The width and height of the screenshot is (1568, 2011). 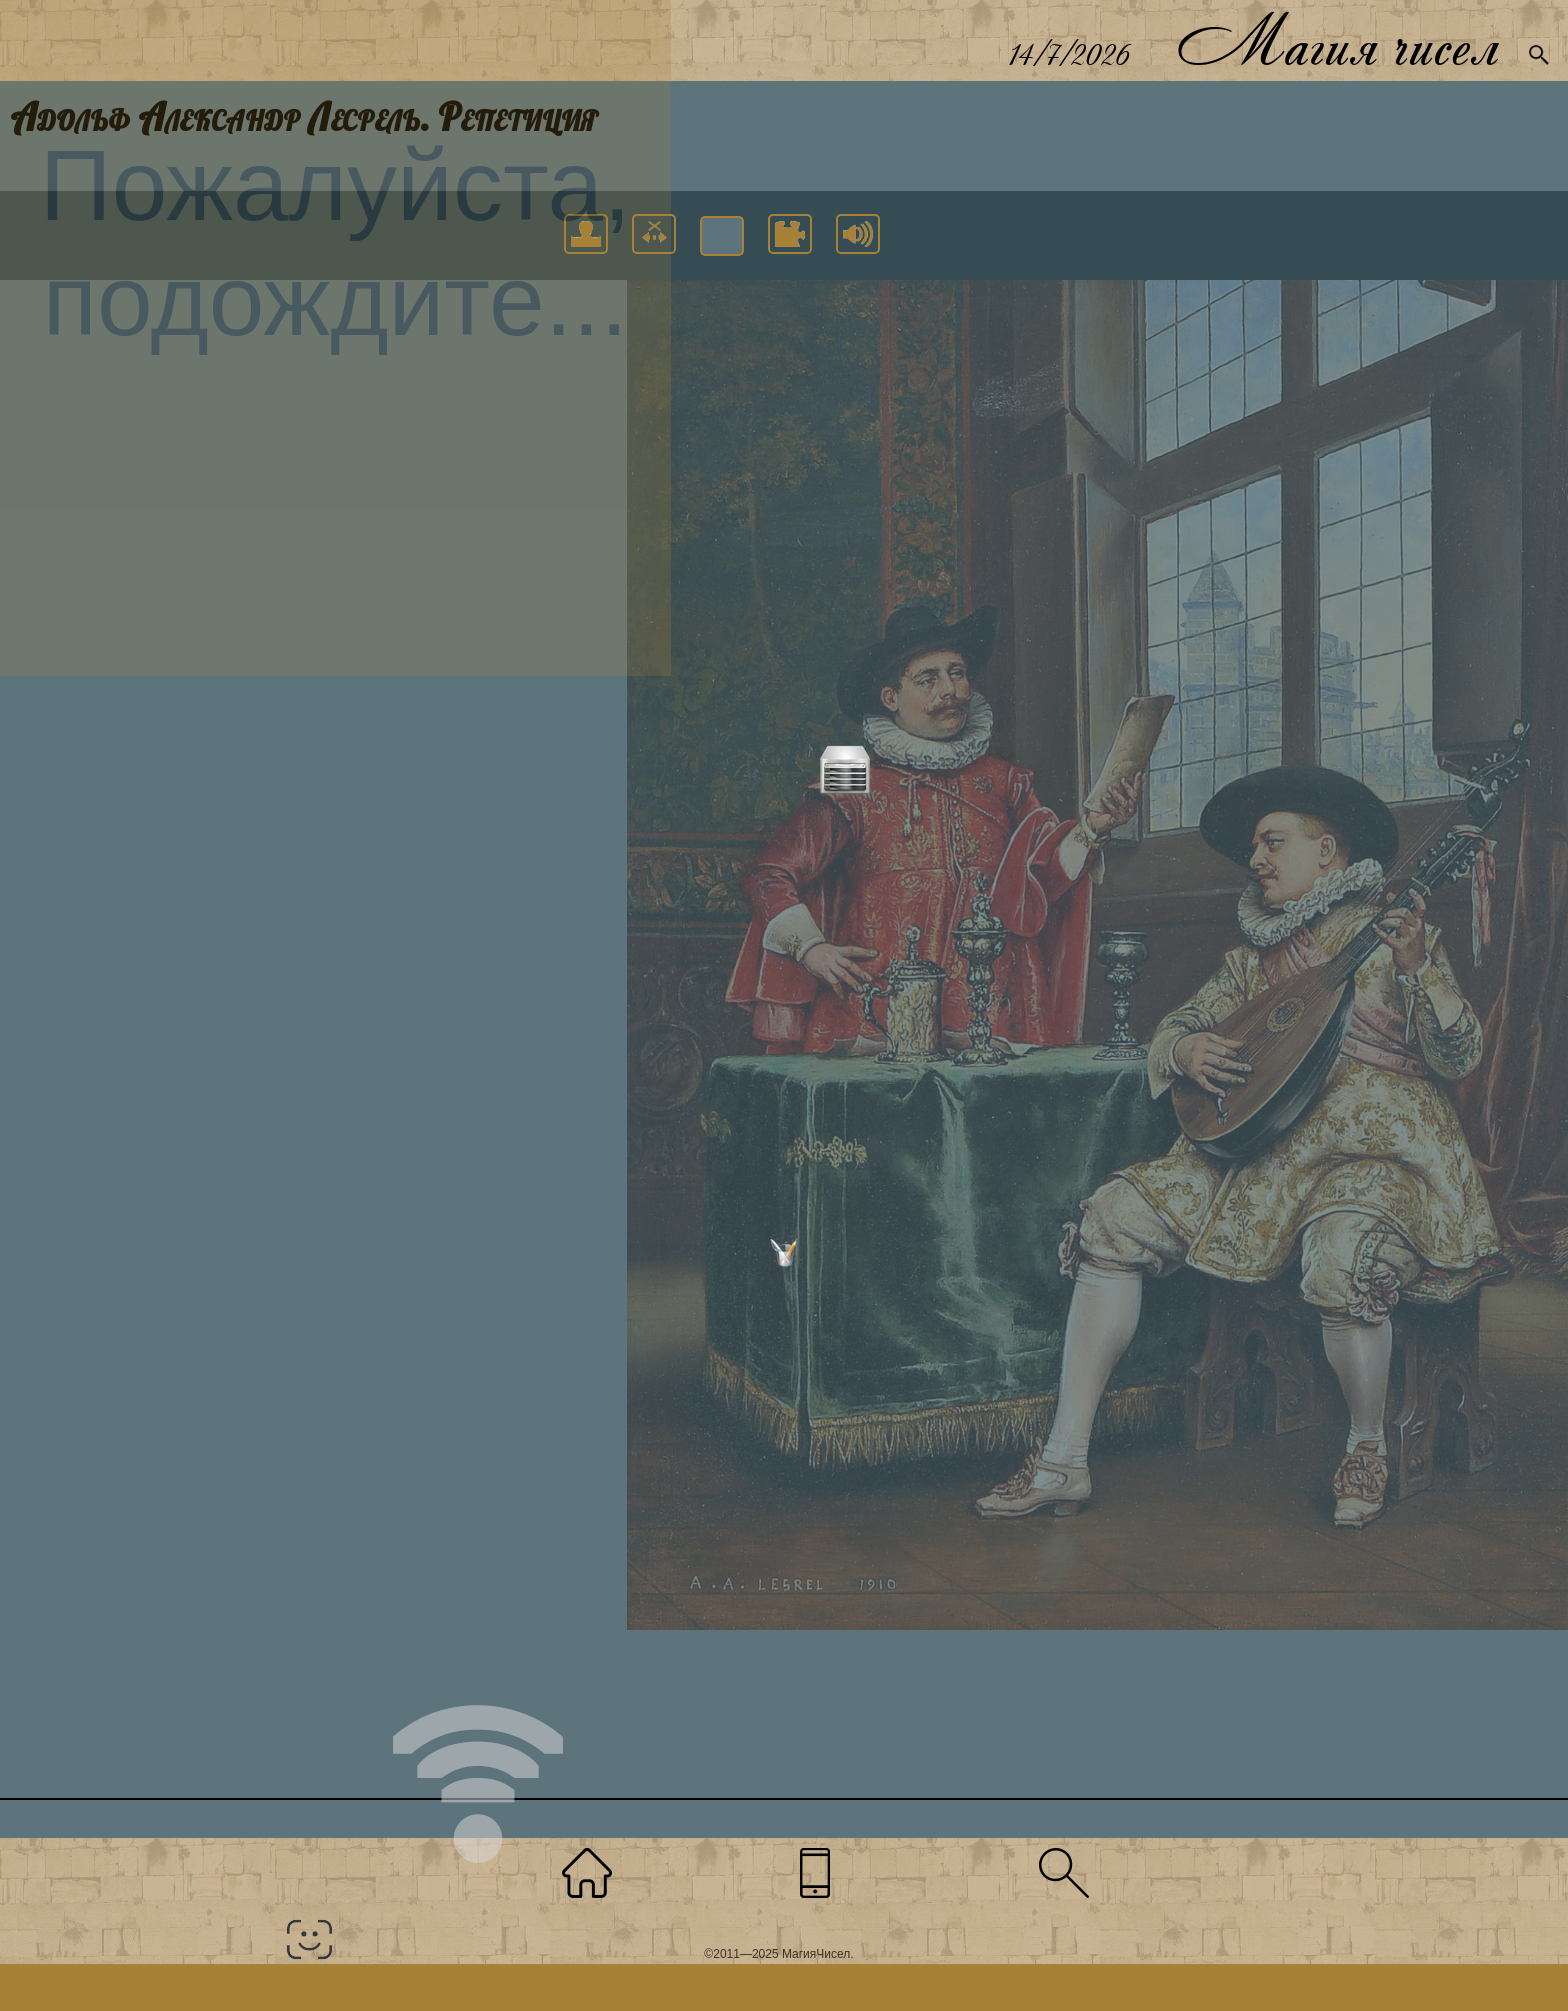 I want to click on access office and productivity applications, so click(x=784, y=1252).